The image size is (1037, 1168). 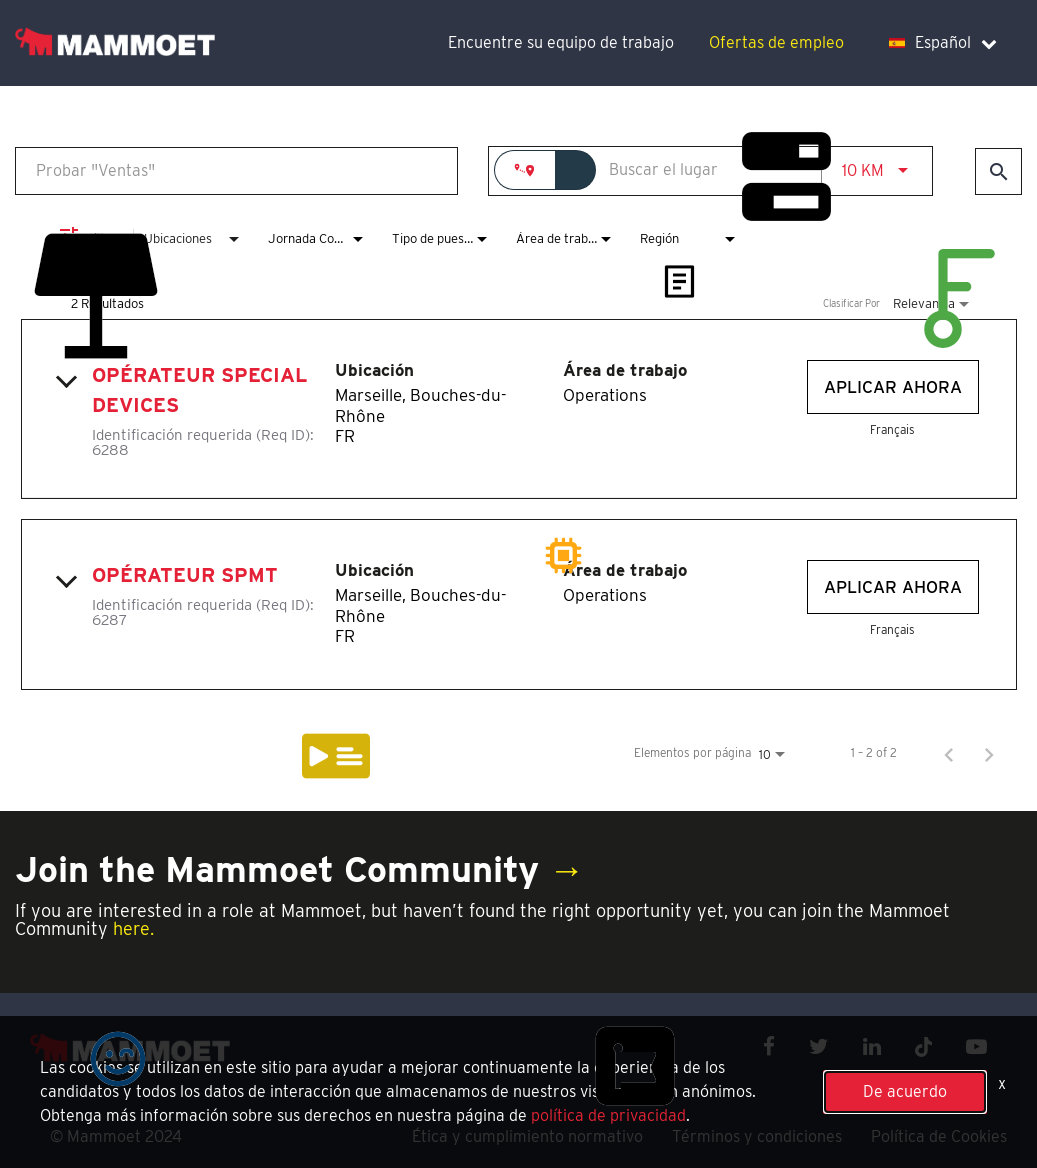 I want to click on font awesome brand logo, so click(x=635, y=1066).